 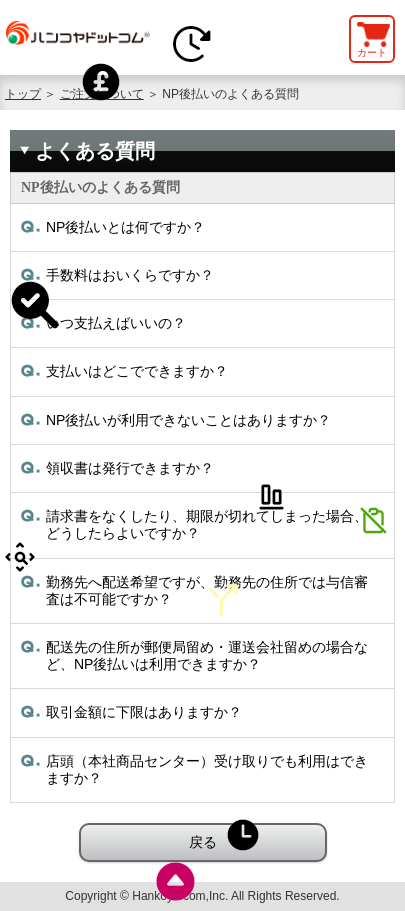 I want to click on pan and zoom controls for map or image viewer, so click(x=20, y=557).